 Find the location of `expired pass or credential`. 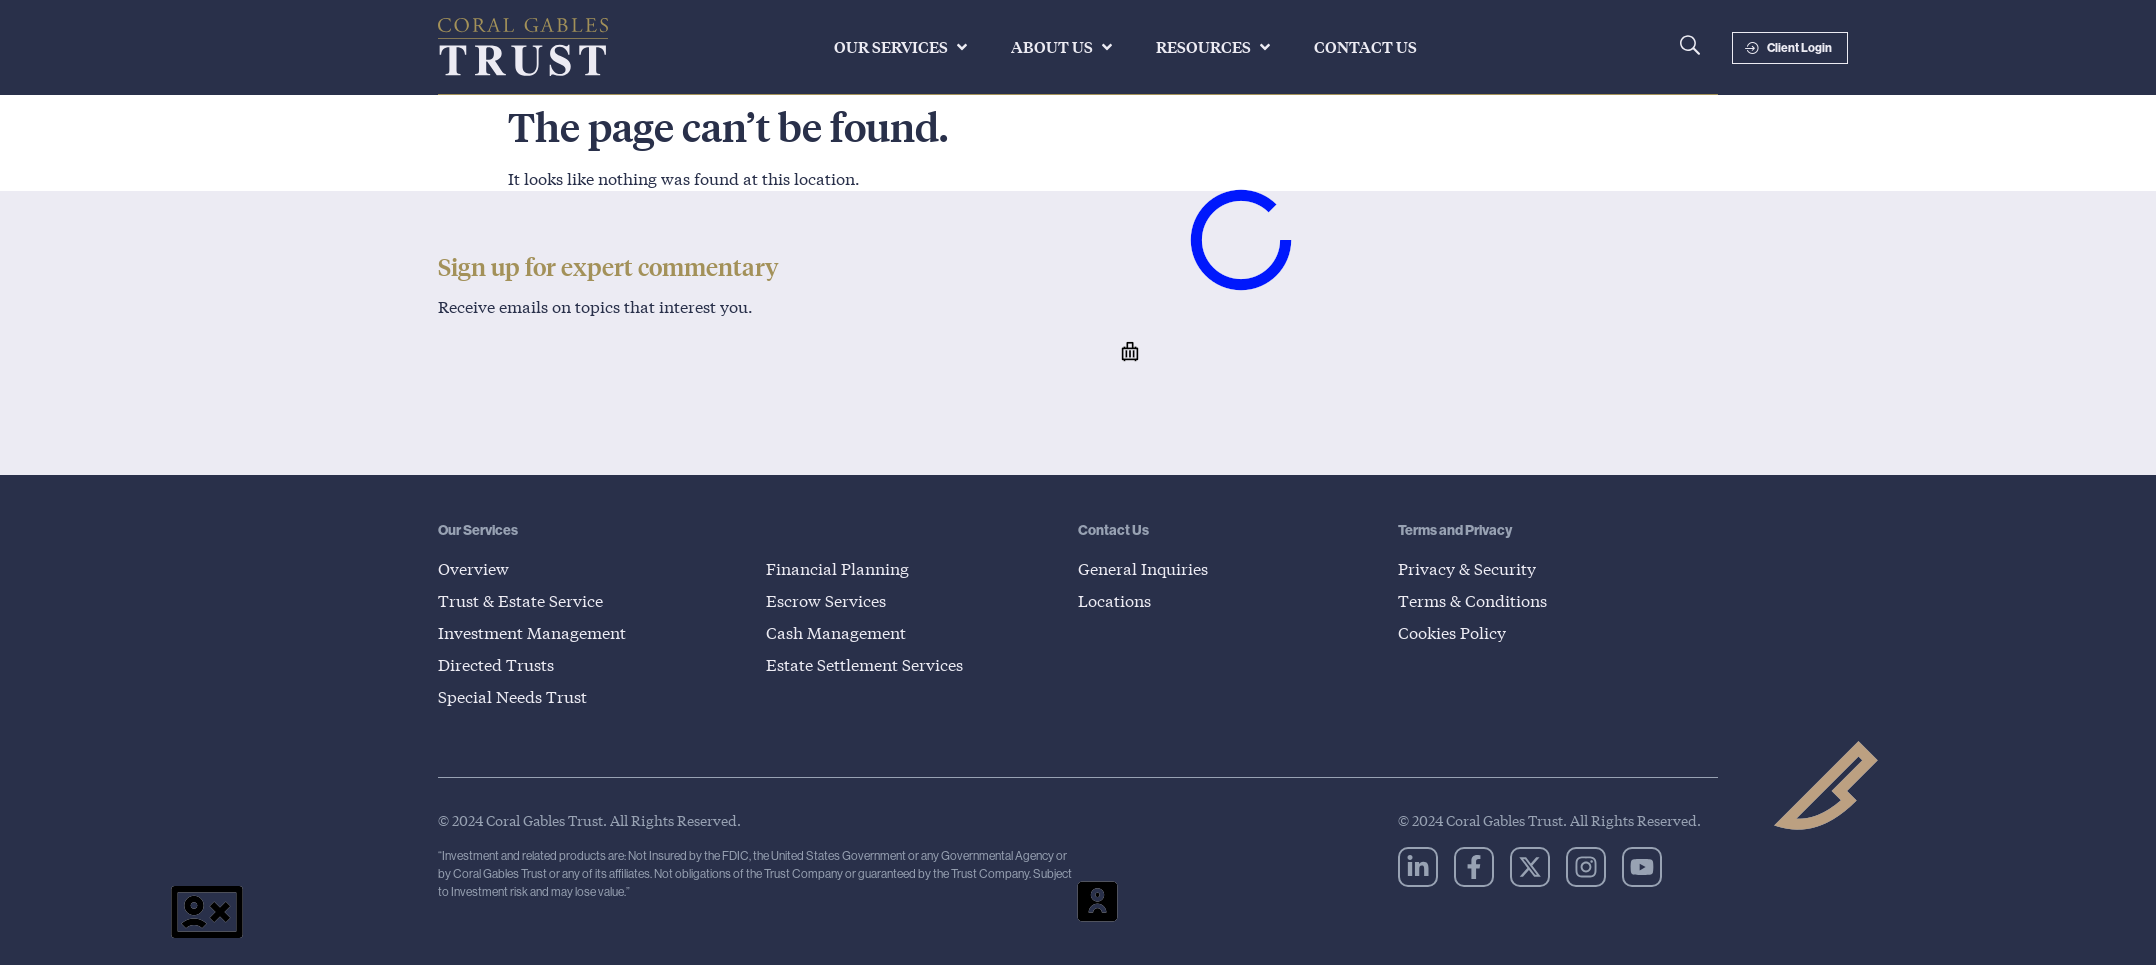

expired pass or credential is located at coordinates (207, 912).